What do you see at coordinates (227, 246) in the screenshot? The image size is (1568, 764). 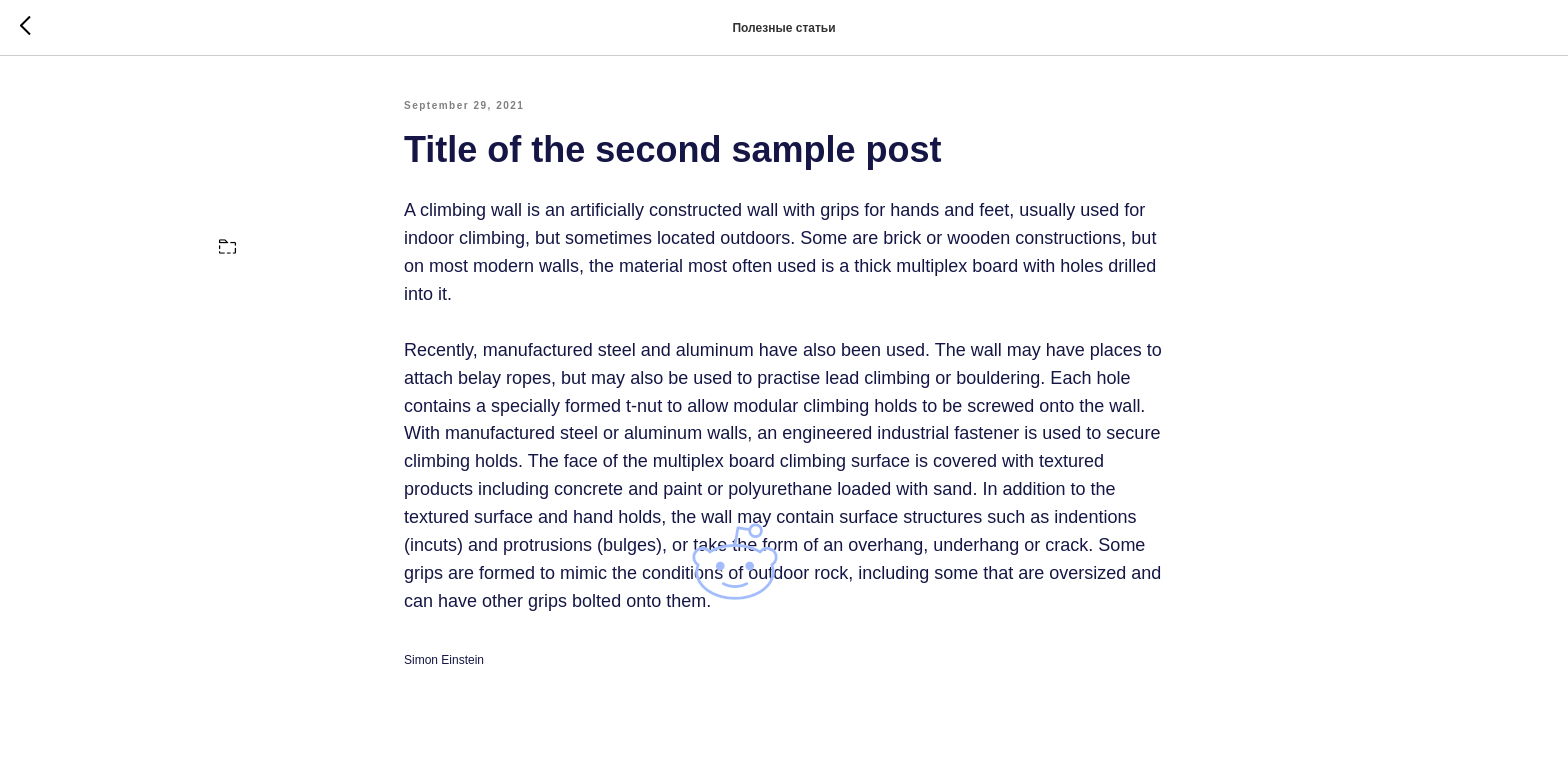 I see `create a new folder` at bounding box center [227, 246].